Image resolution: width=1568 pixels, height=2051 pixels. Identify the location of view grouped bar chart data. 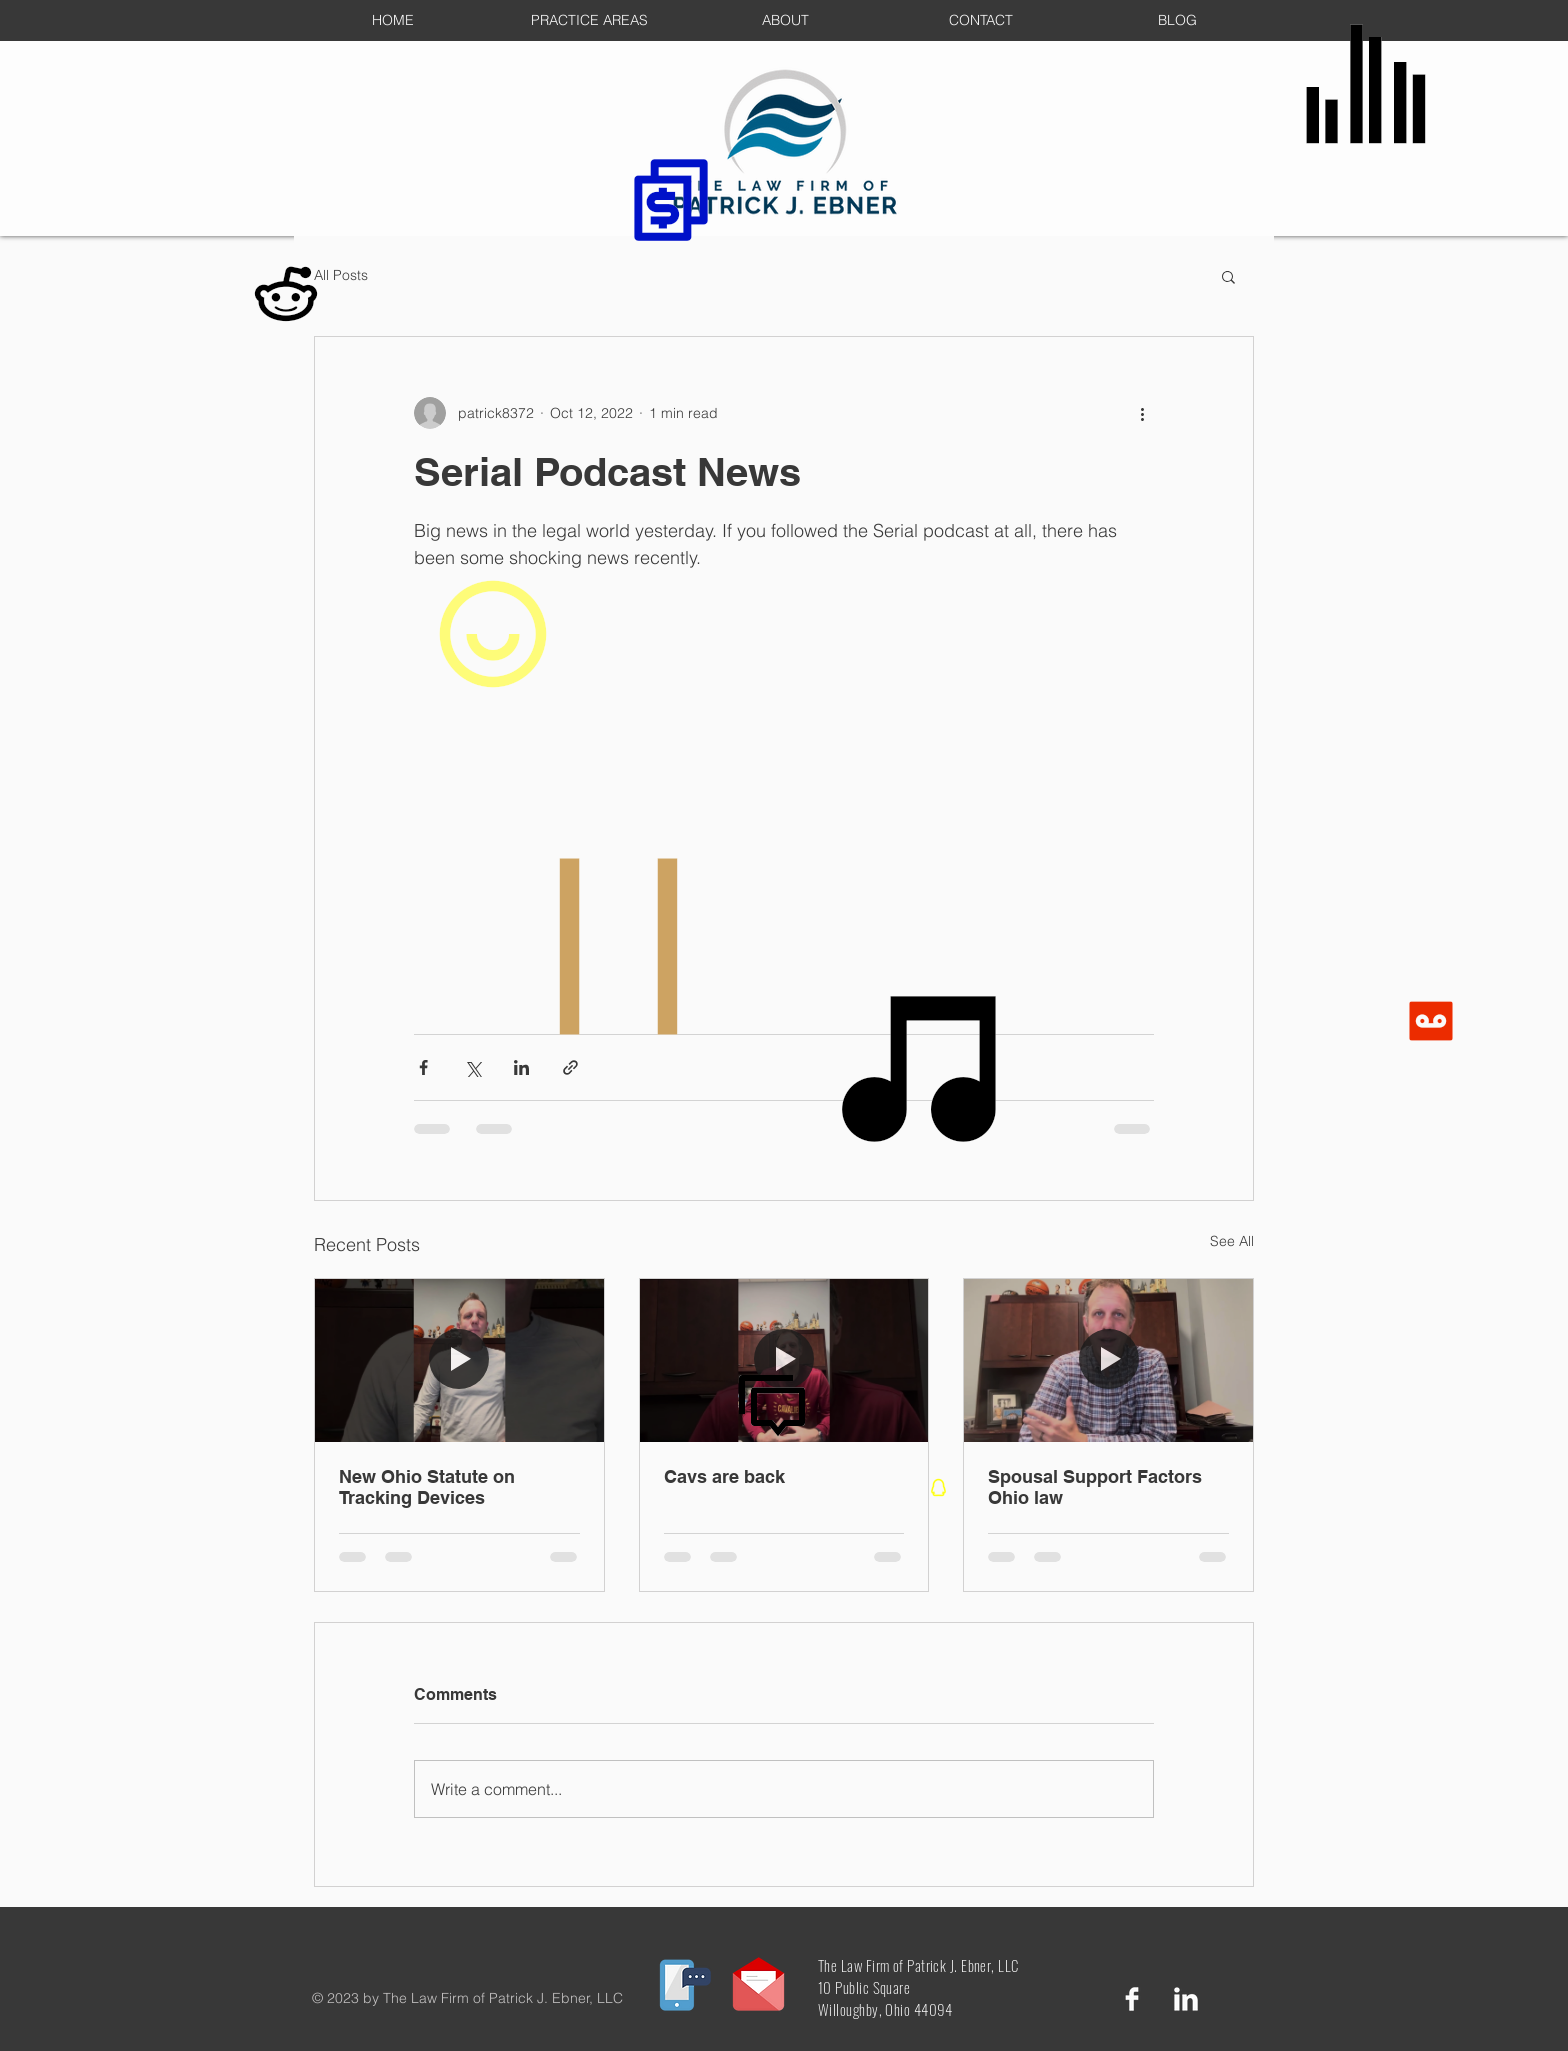
(1369, 87).